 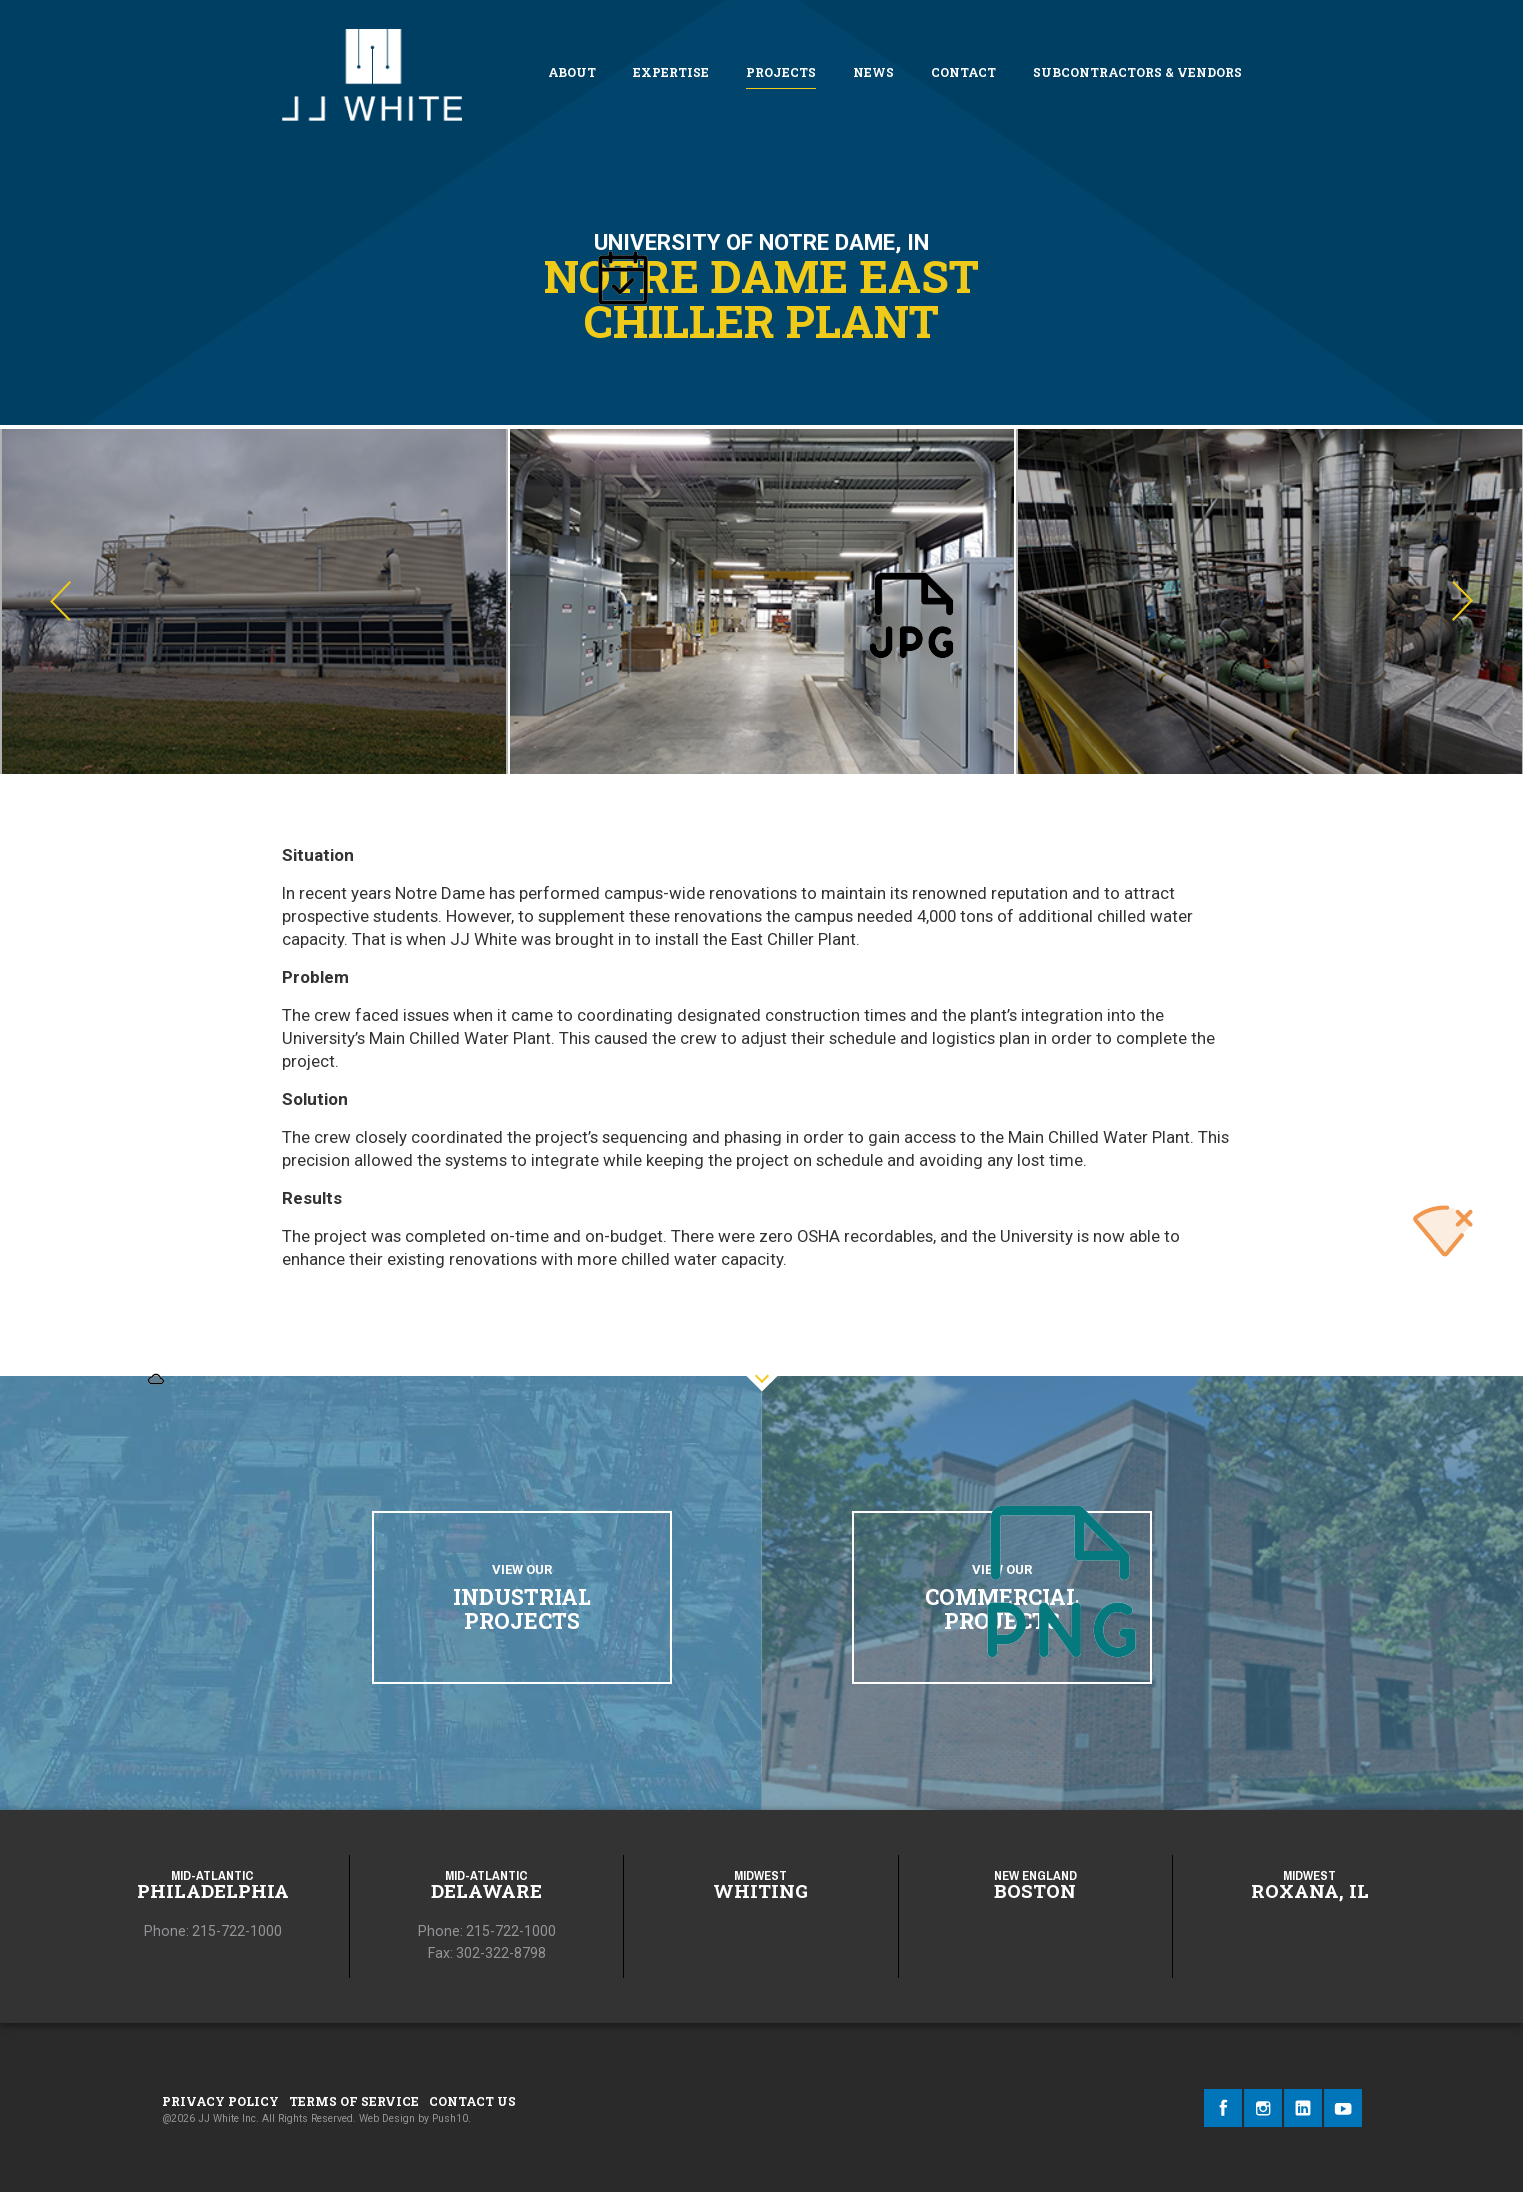 What do you see at coordinates (914, 619) in the screenshot?
I see `view or open a JPG image file` at bounding box center [914, 619].